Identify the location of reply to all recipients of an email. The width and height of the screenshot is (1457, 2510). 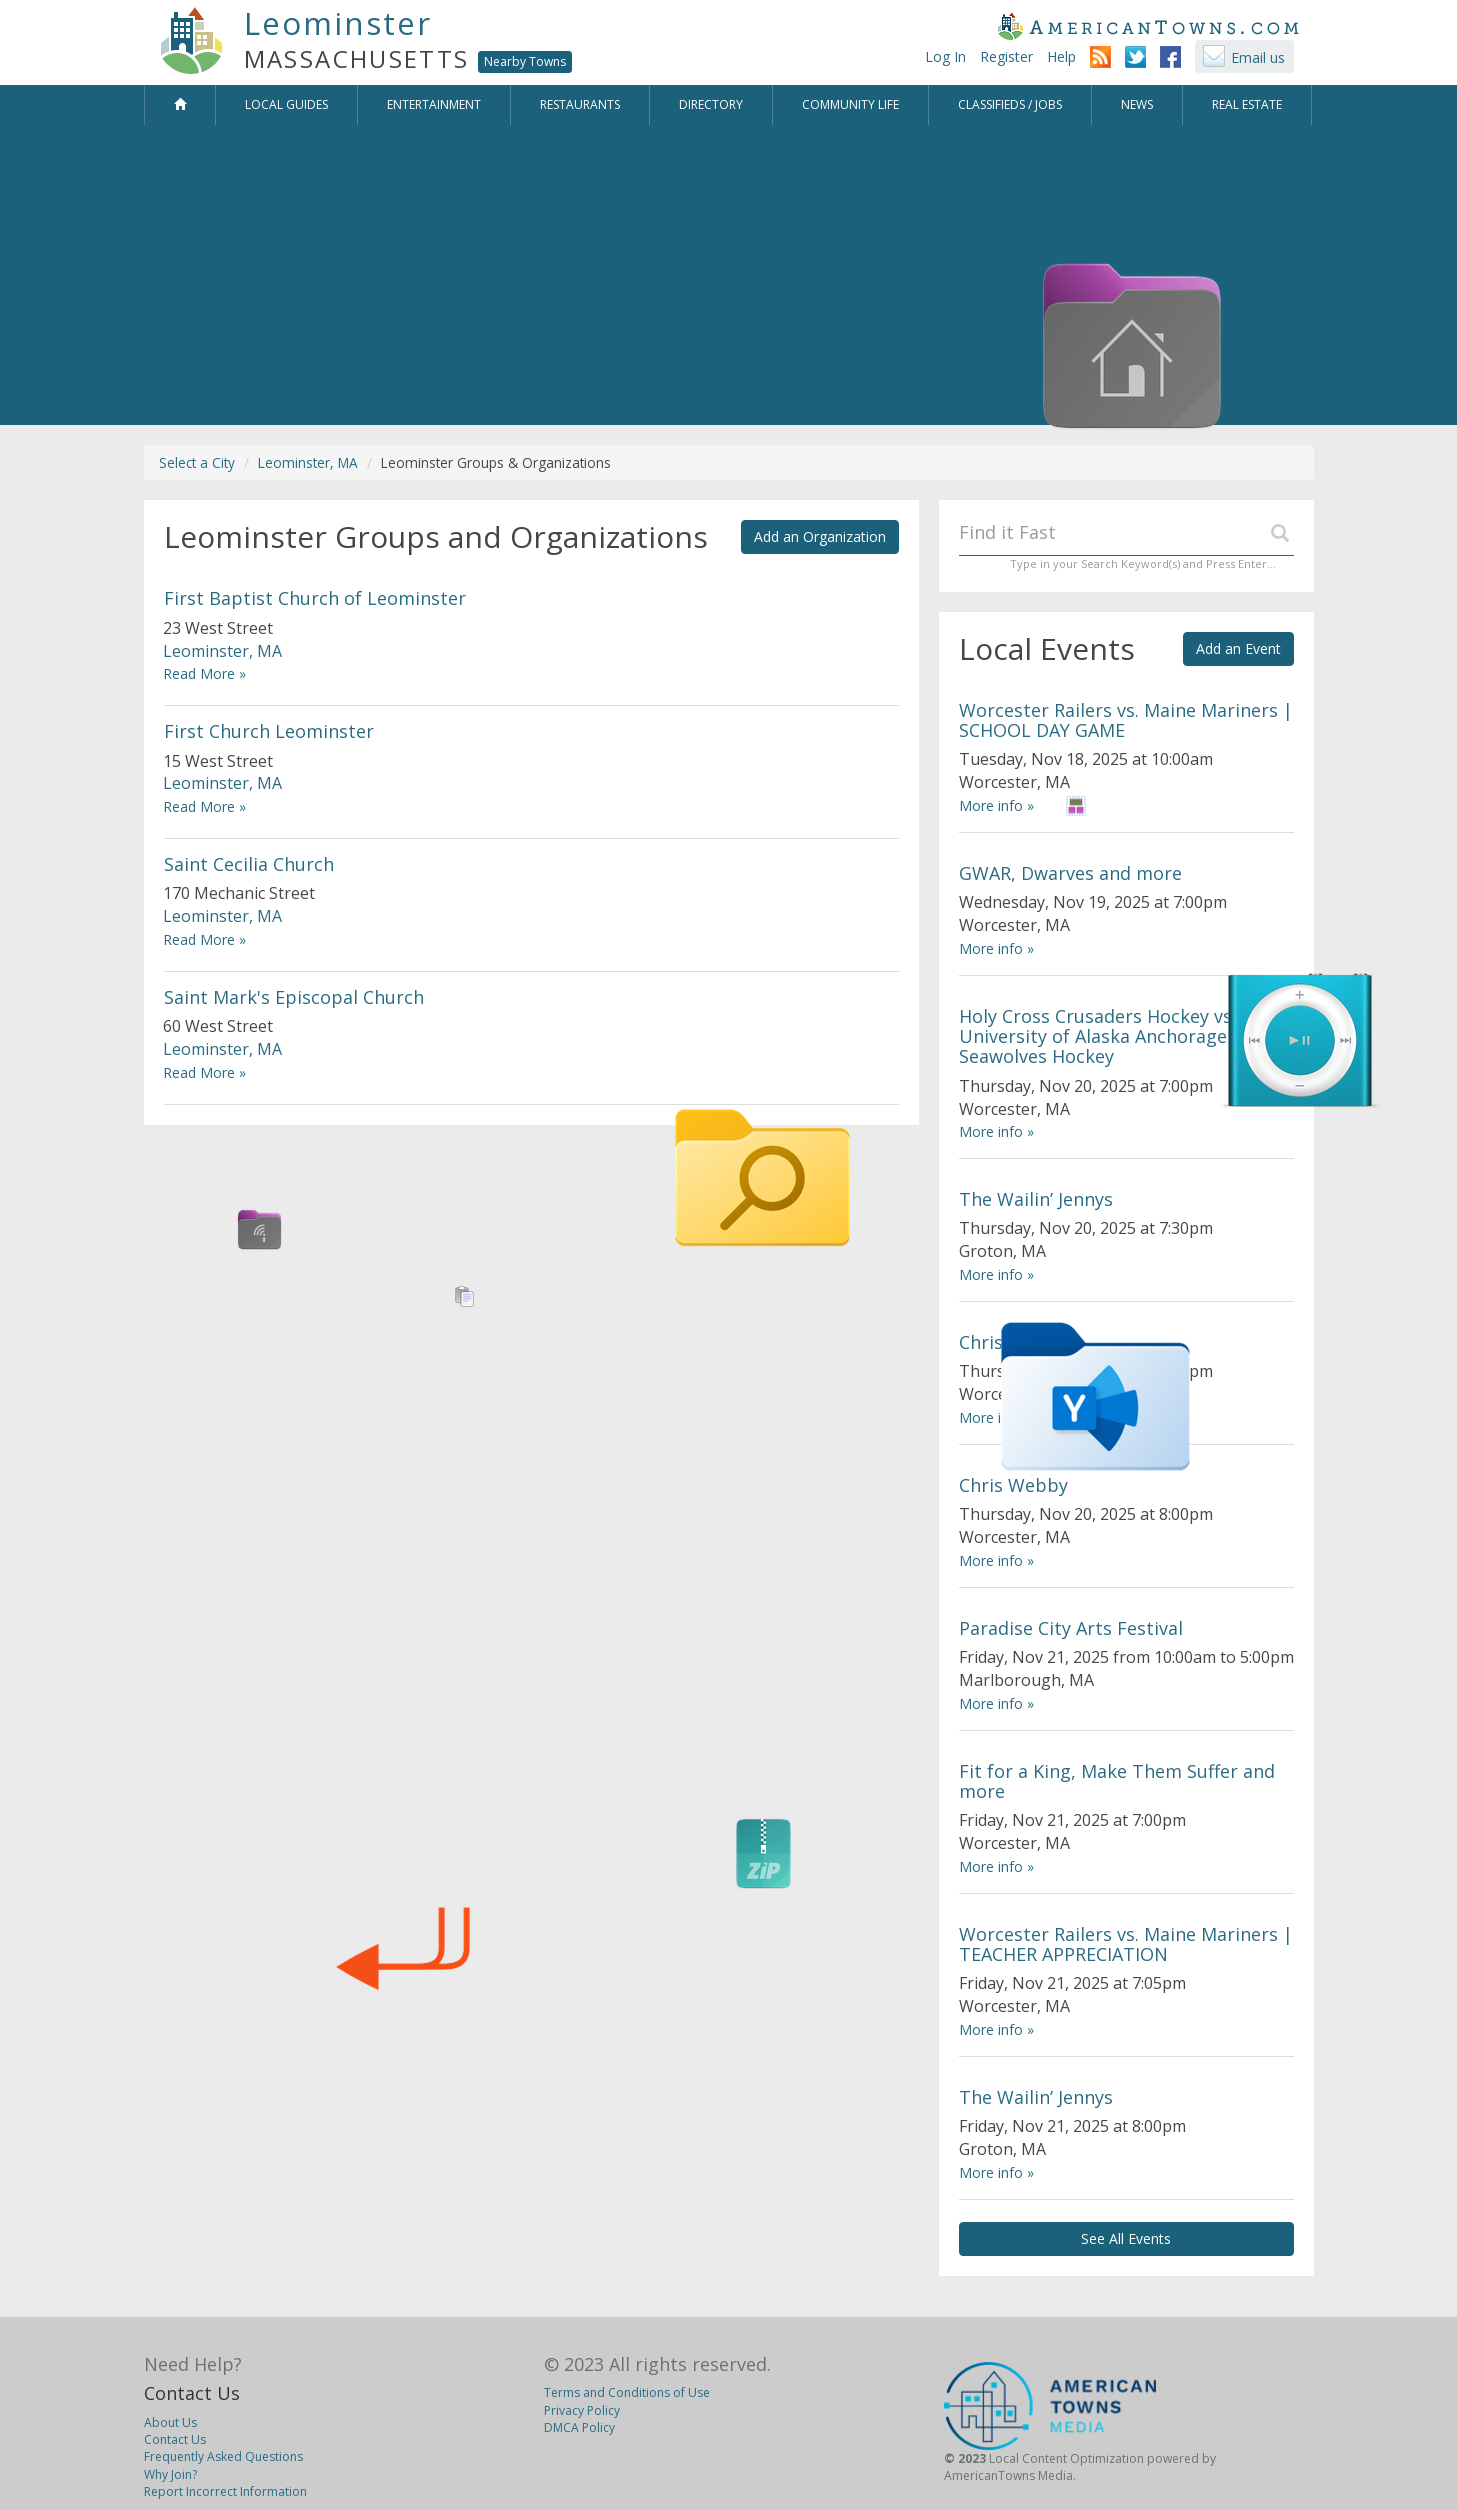
(401, 1948).